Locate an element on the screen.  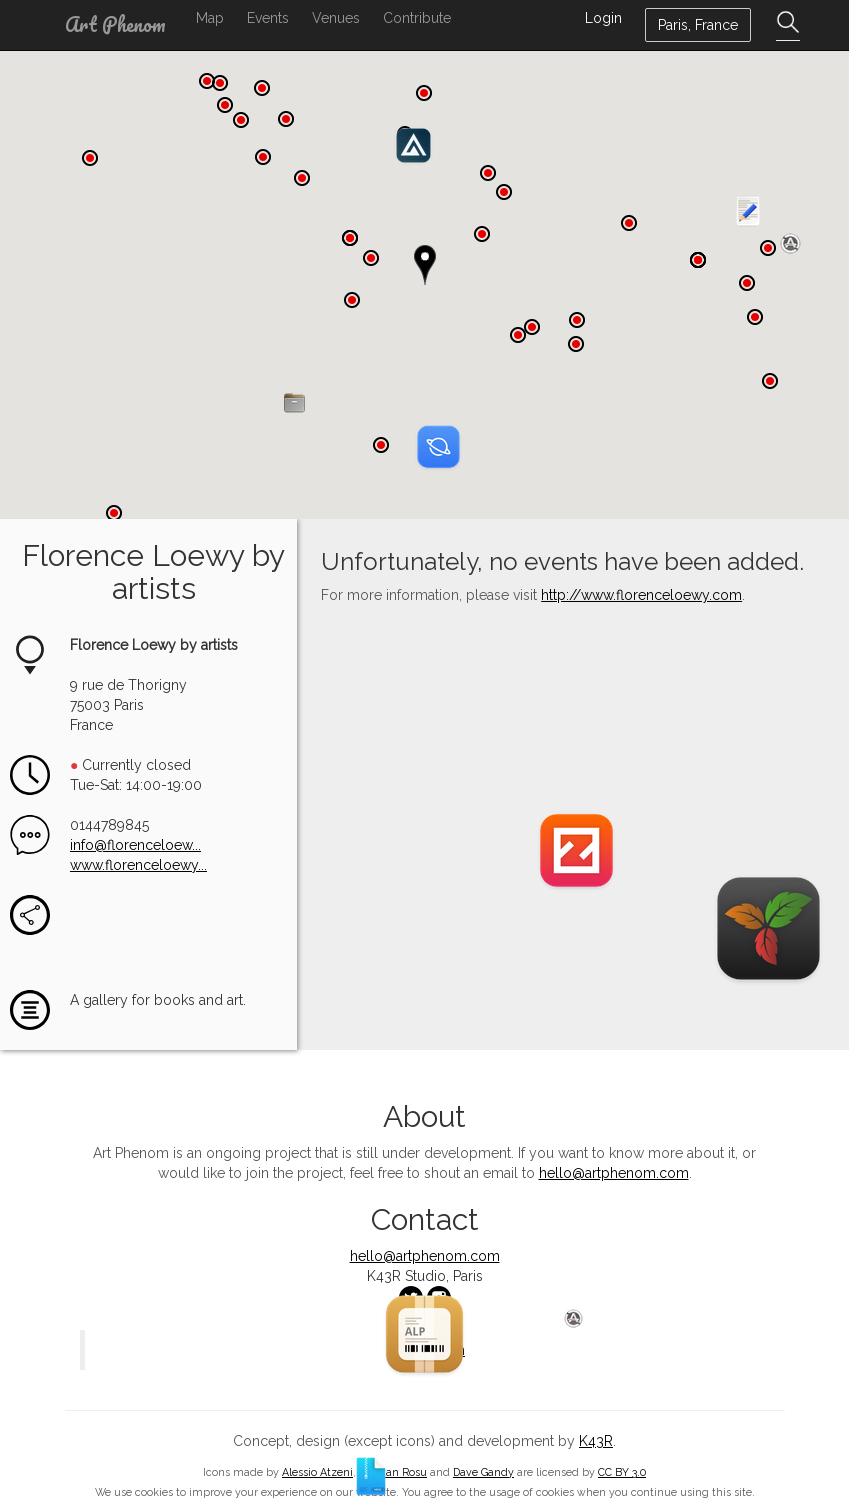
an alpm package file used by arch linux package manager is located at coordinates (424, 1335).